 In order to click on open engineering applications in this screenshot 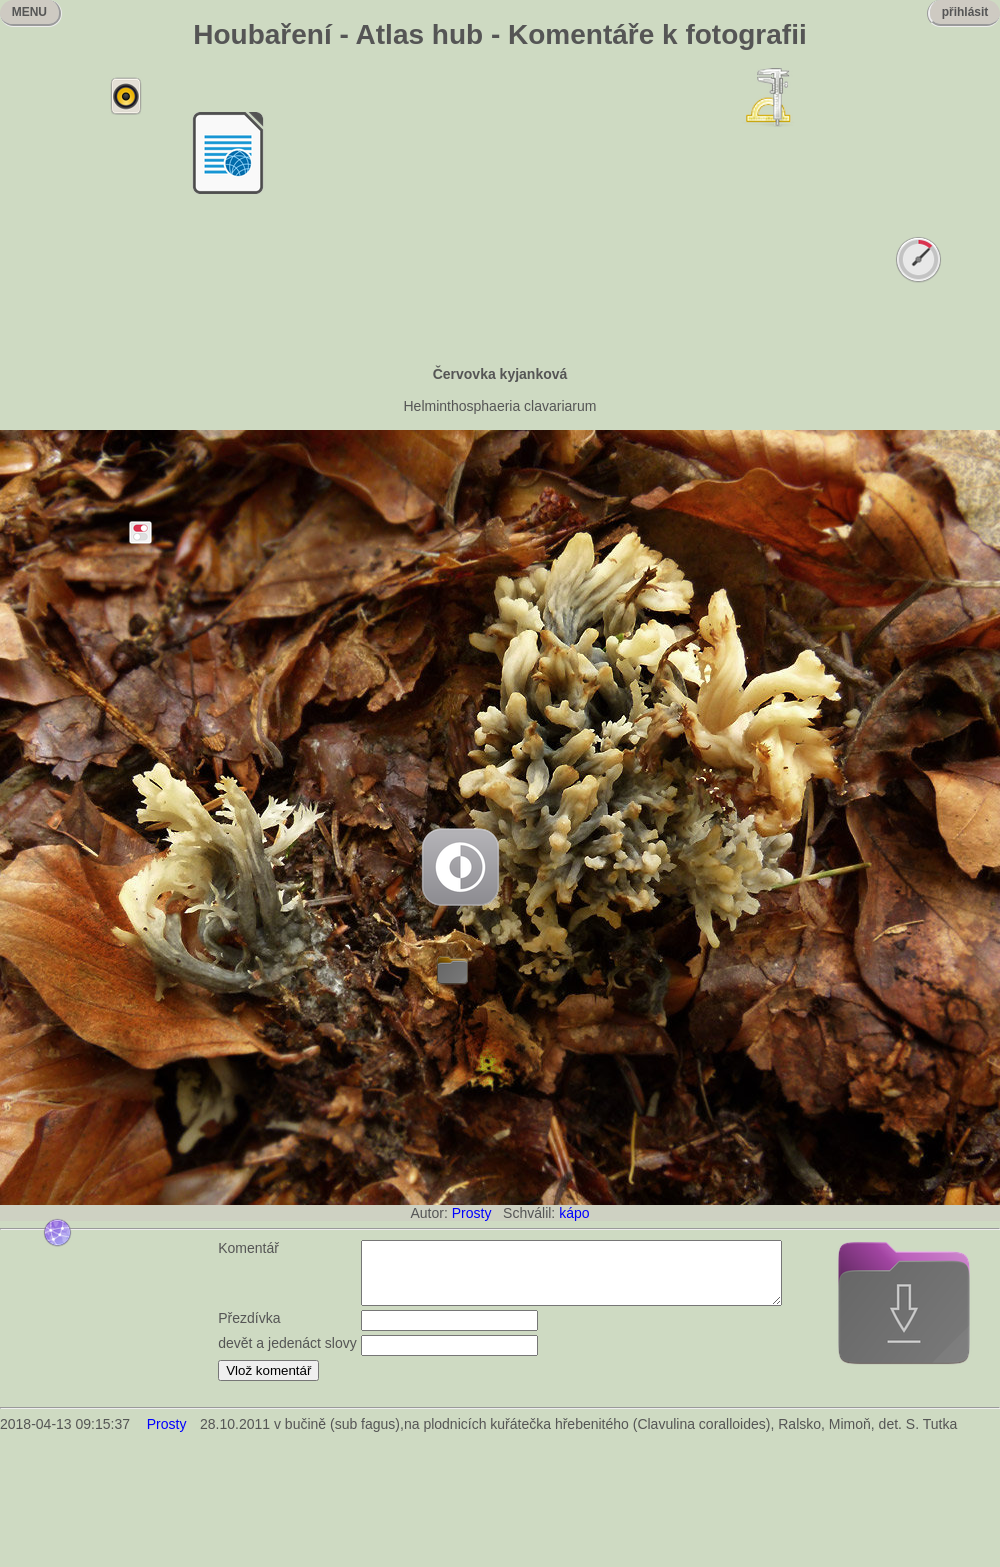, I will do `click(769, 97)`.